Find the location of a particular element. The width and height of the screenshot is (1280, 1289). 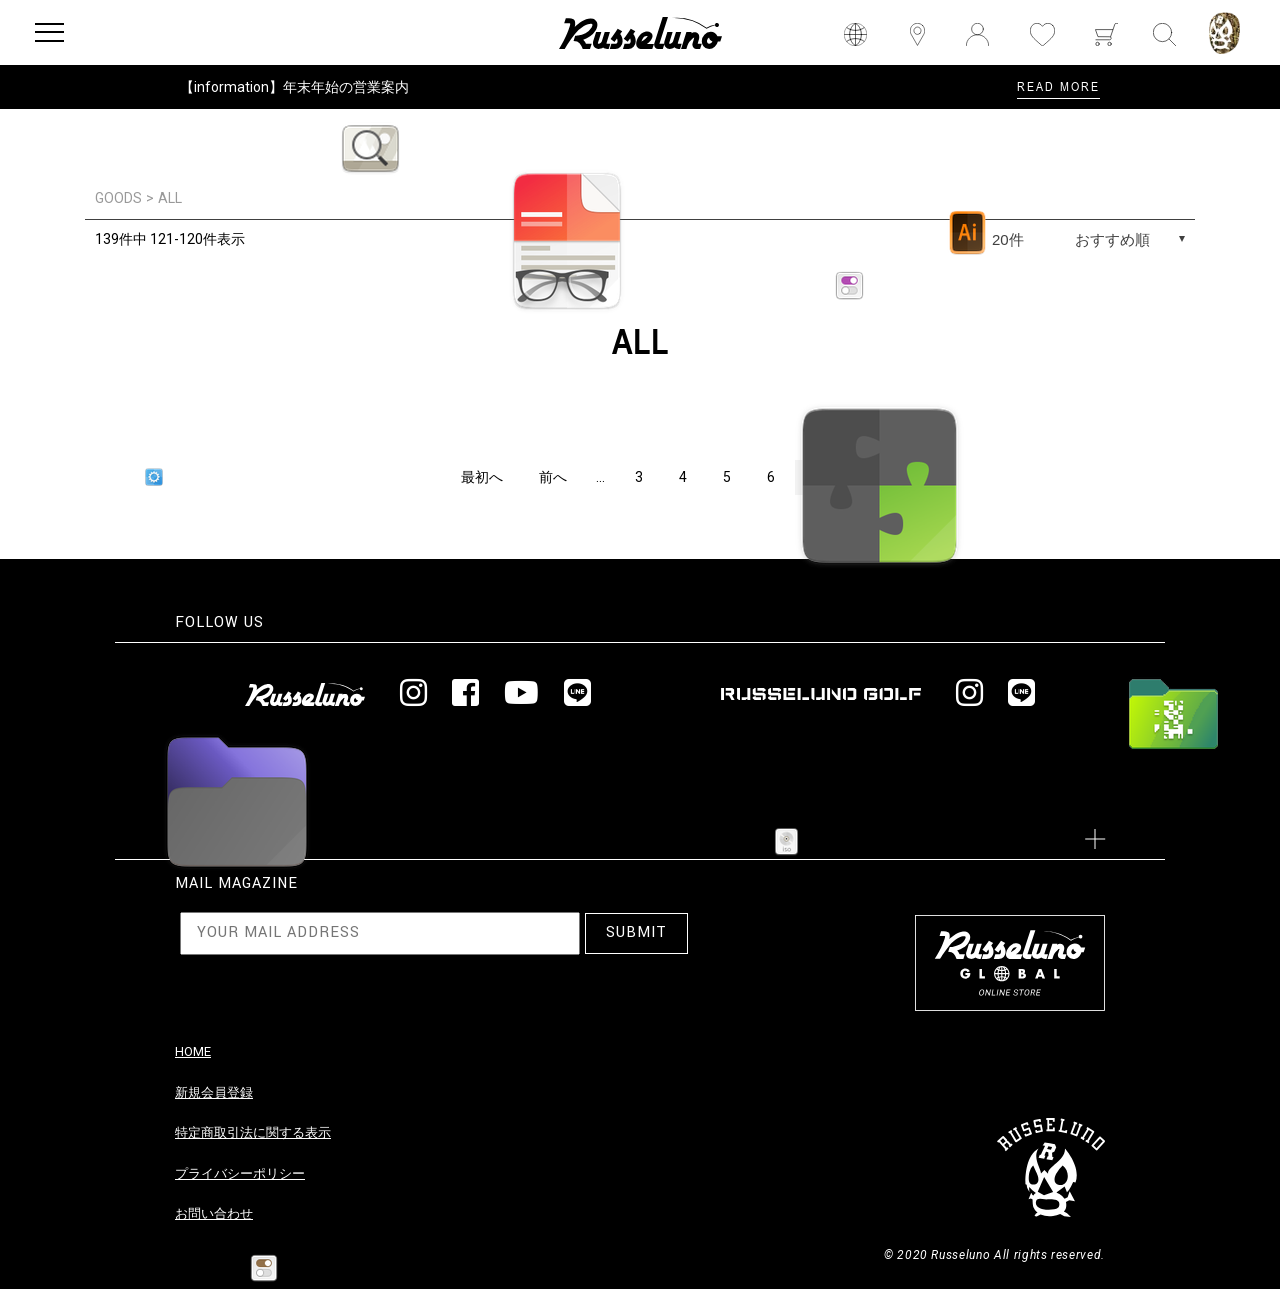

open unity tweak tool settings is located at coordinates (264, 1268).